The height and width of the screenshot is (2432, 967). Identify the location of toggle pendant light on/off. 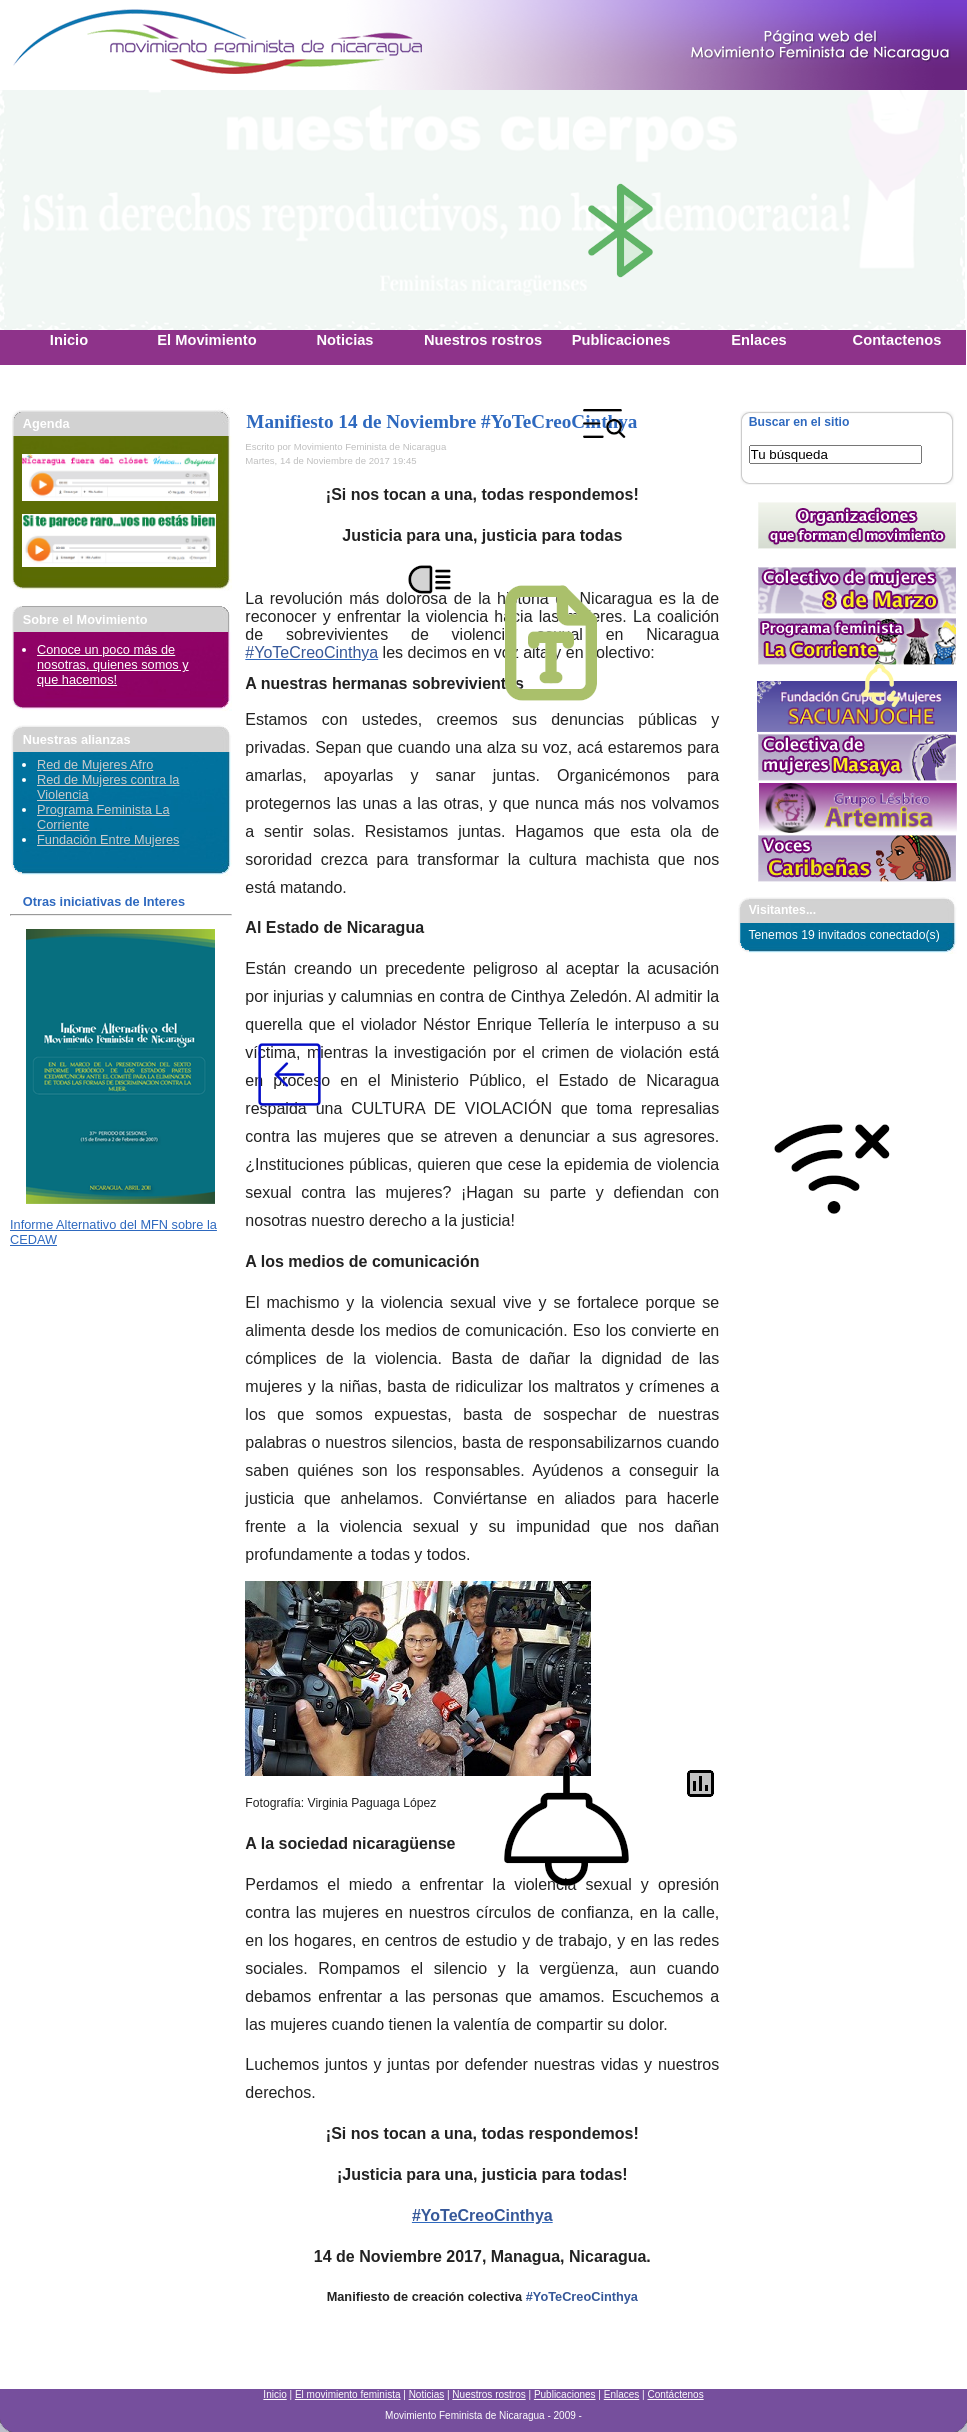
(566, 1832).